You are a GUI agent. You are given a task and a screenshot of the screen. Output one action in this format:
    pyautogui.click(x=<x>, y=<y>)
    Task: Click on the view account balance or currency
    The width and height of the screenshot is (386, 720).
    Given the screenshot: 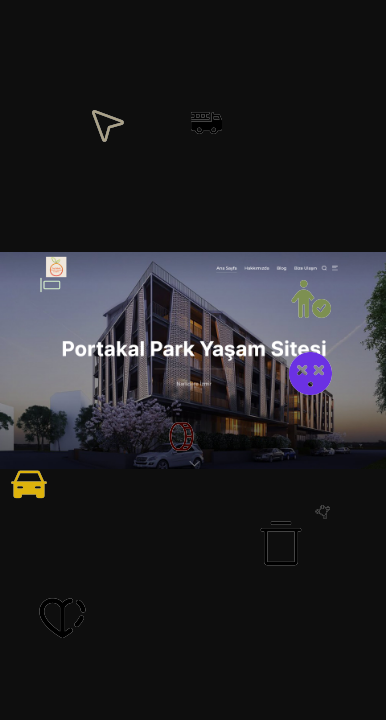 What is the action you would take?
    pyautogui.click(x=181, y=436)
    